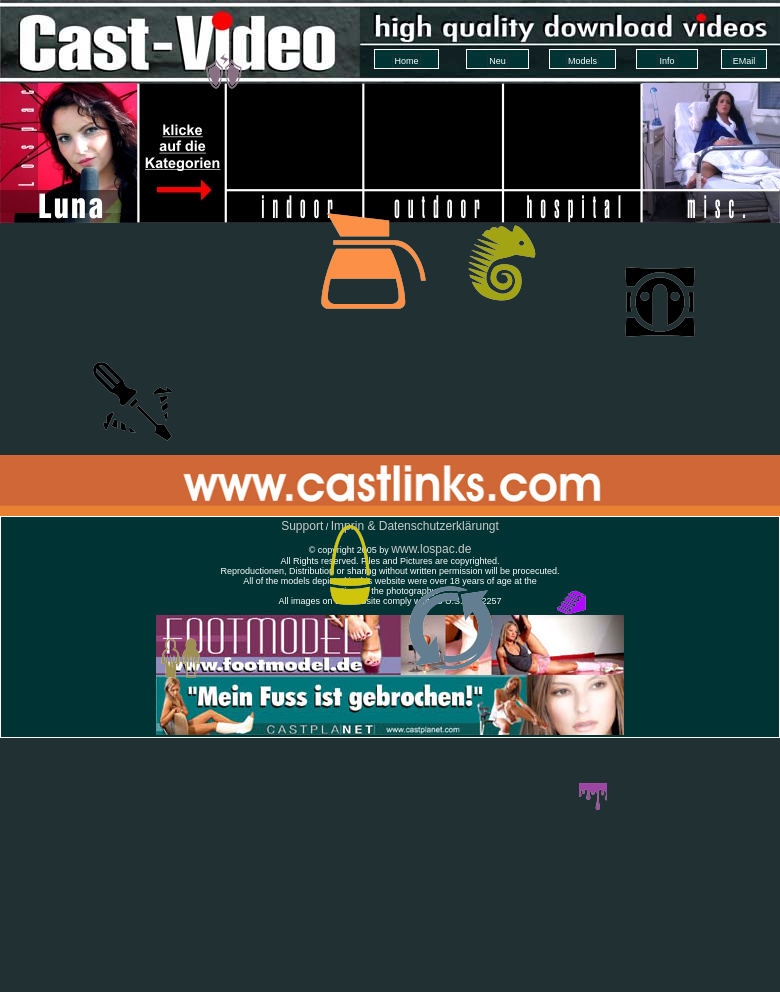  What do you see at coordinates (502, 263) in the screenshot?
I see `toggle theme or appearance settings` at bounding box center [502, 263].